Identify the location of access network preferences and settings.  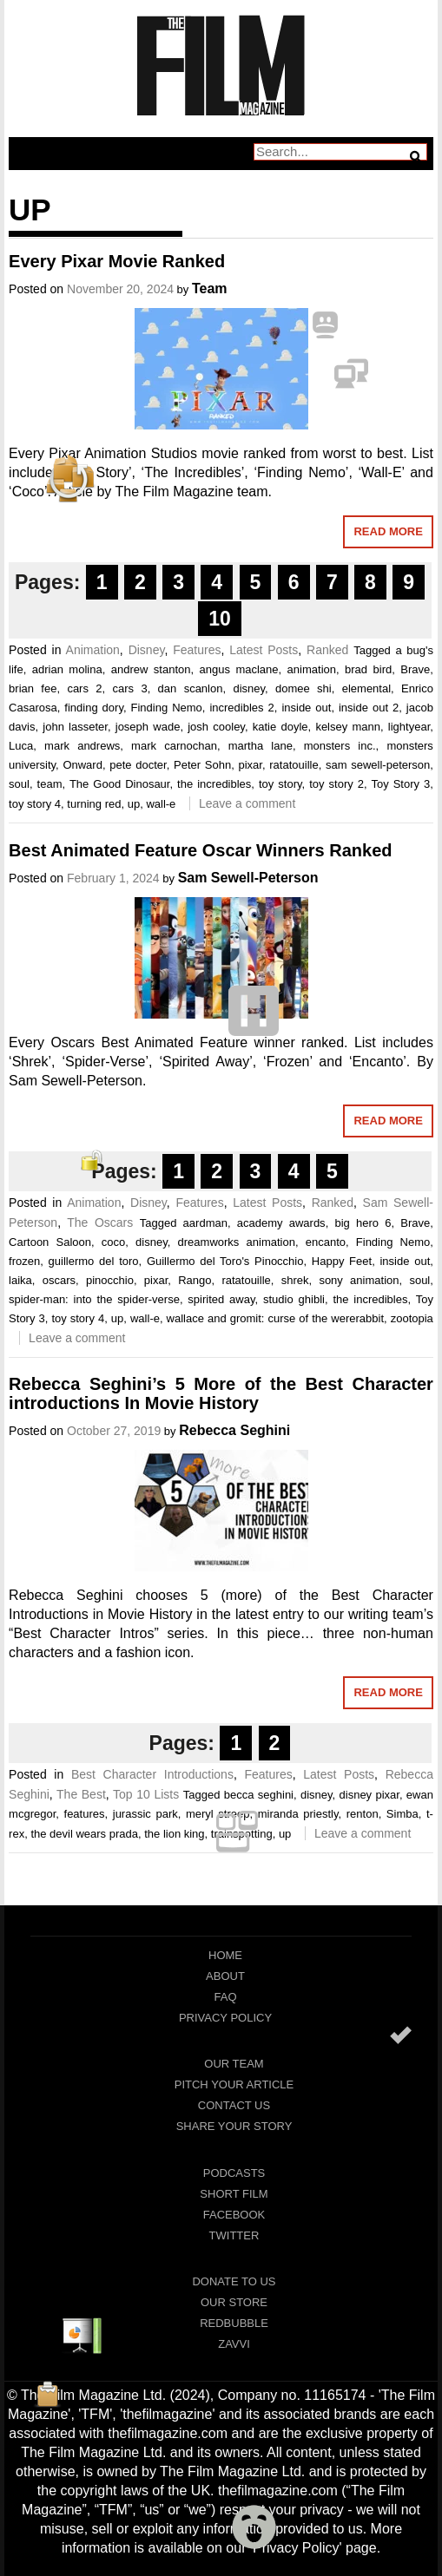
(351, 373).